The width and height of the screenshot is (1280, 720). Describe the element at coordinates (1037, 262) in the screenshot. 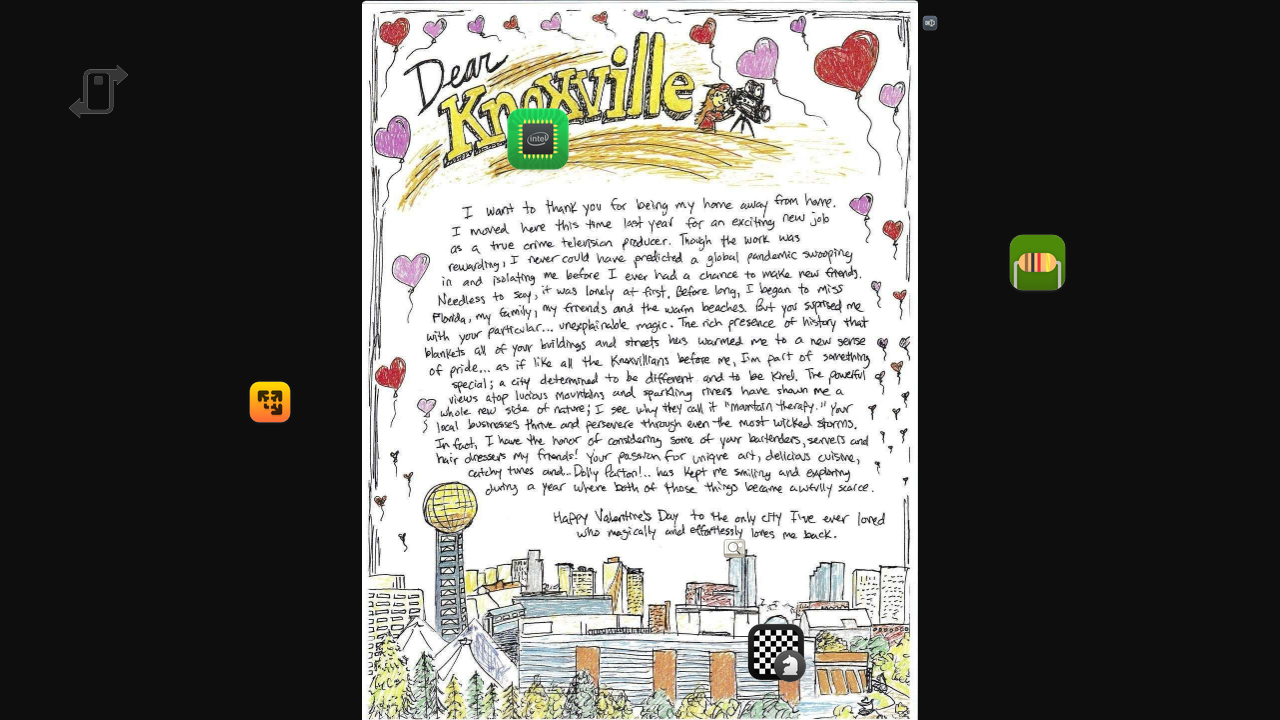

I see `open ColorCode app` at that location.